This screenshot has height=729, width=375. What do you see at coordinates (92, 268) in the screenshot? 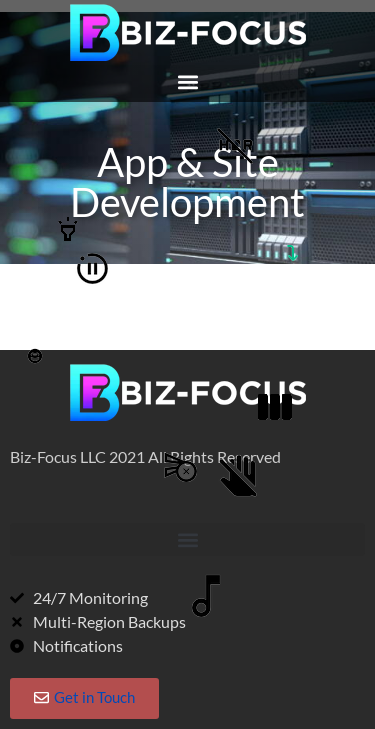
I see `motion photo playback is paused` at bounding box center [92, 268].